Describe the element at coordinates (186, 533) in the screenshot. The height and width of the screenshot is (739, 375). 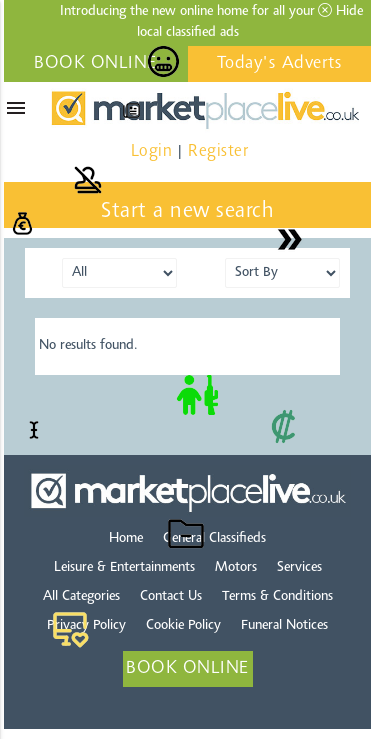
I see `remove a folder` at that location.